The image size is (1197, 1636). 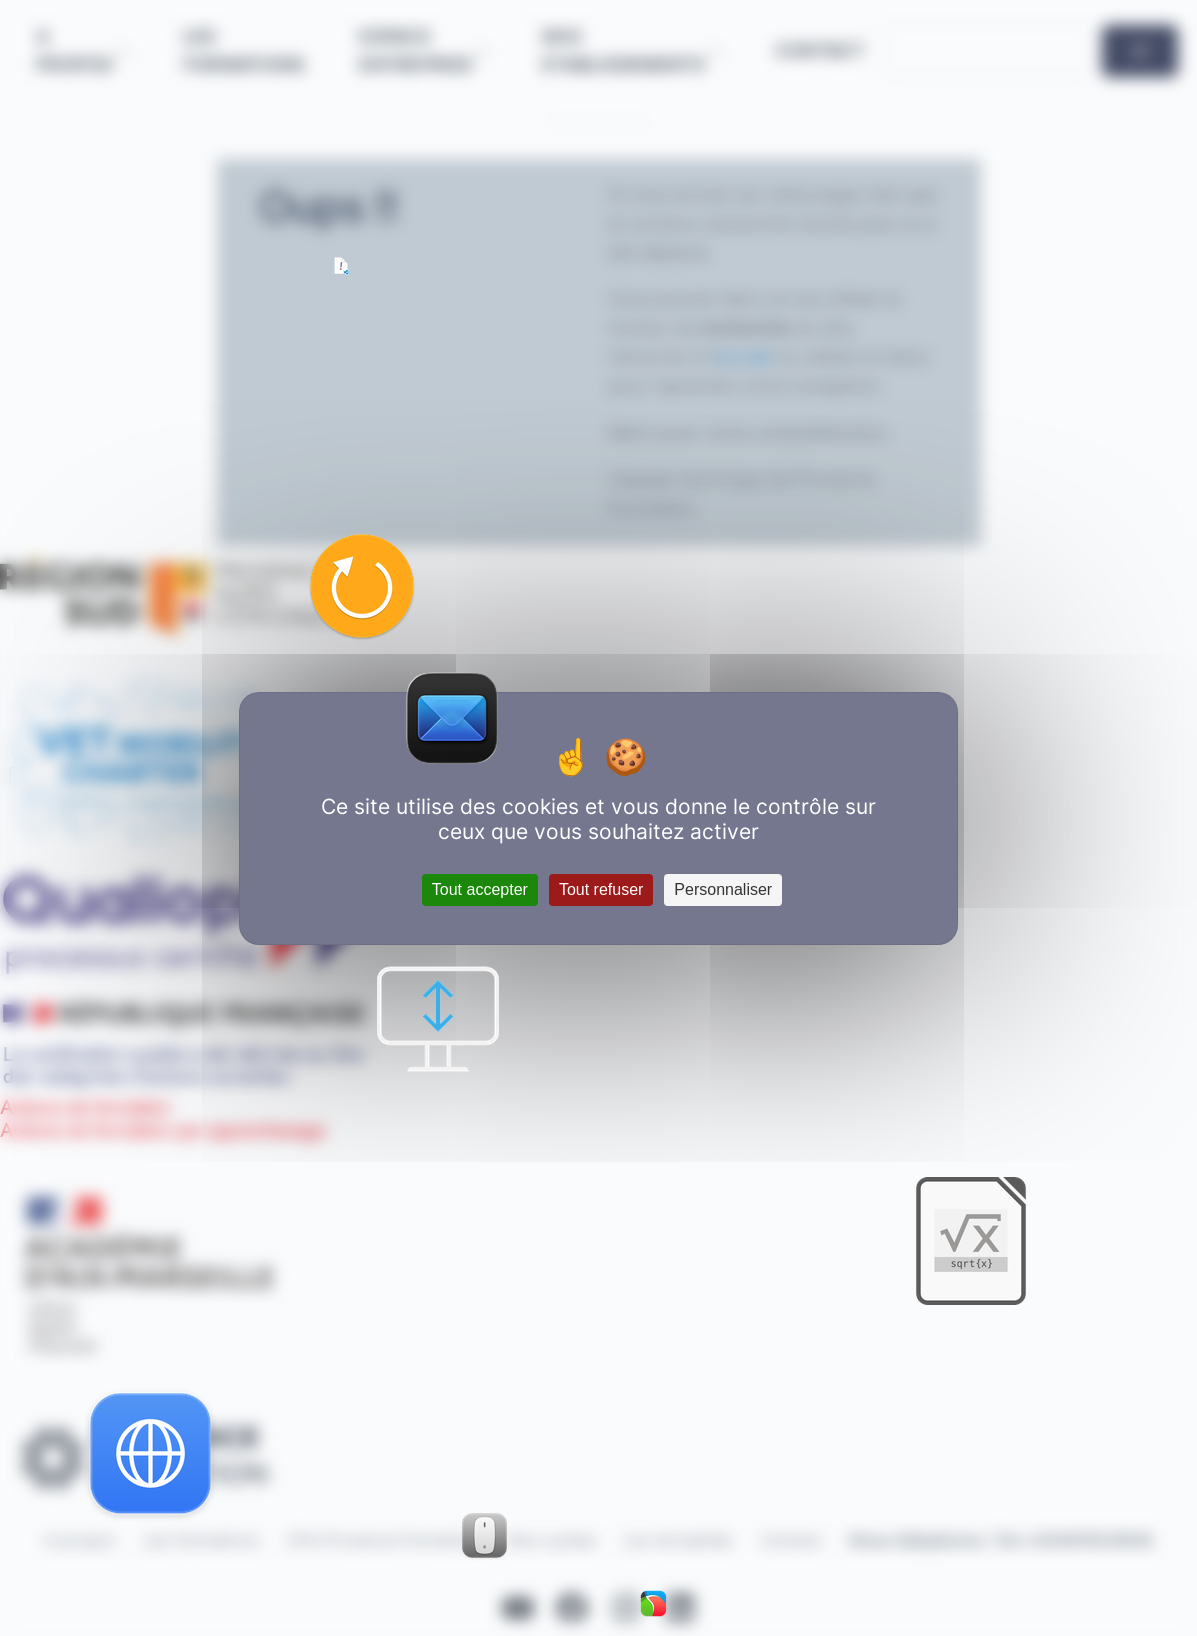 What do you see at coordinates (971, 1241) in the screenshot?
I see `open a libreoffice math formula document` at bounding box center [971, 1241].